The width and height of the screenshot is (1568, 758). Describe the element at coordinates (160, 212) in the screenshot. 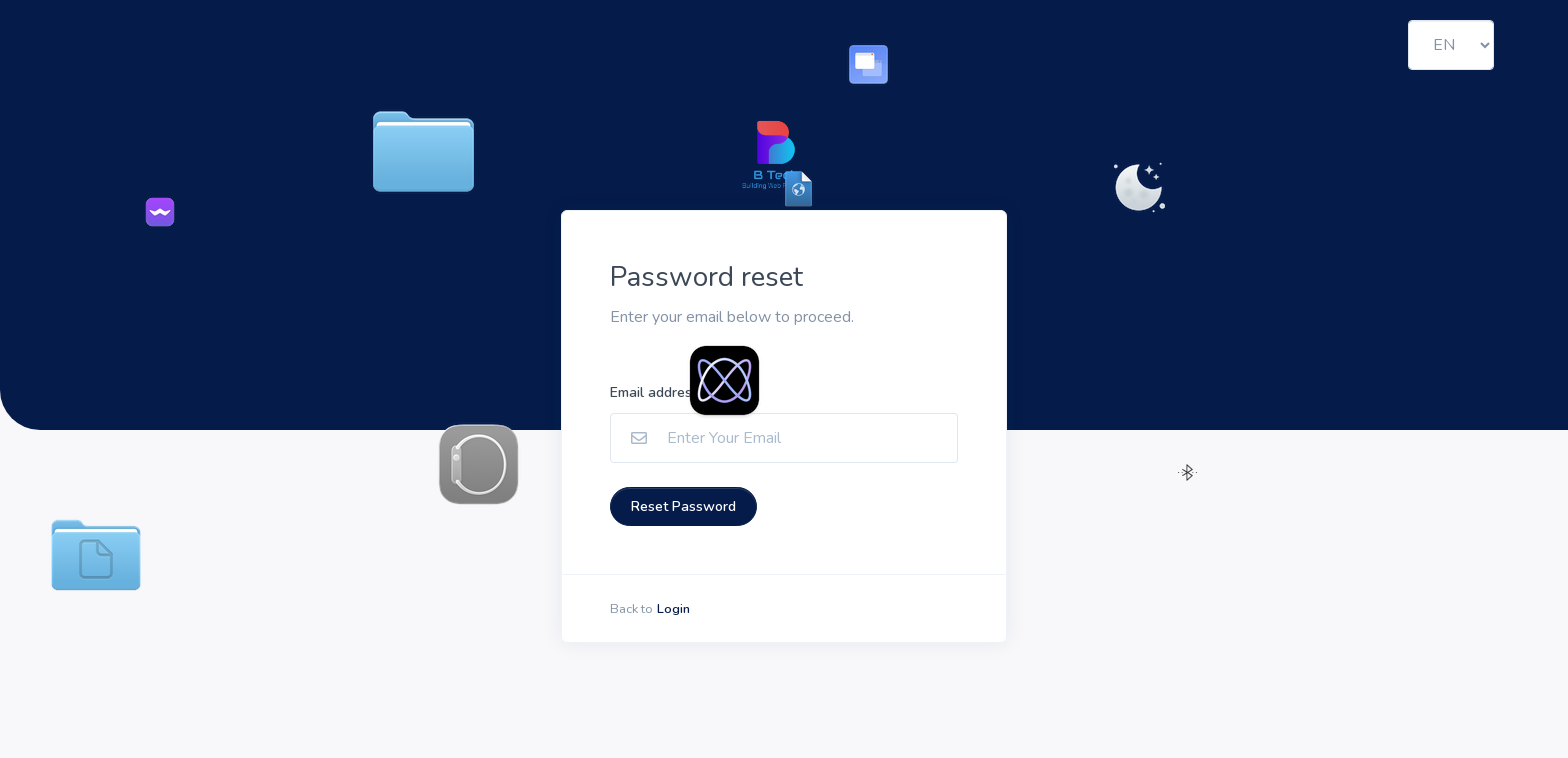

I see `open ferdium messaging aggregator app` at that location.